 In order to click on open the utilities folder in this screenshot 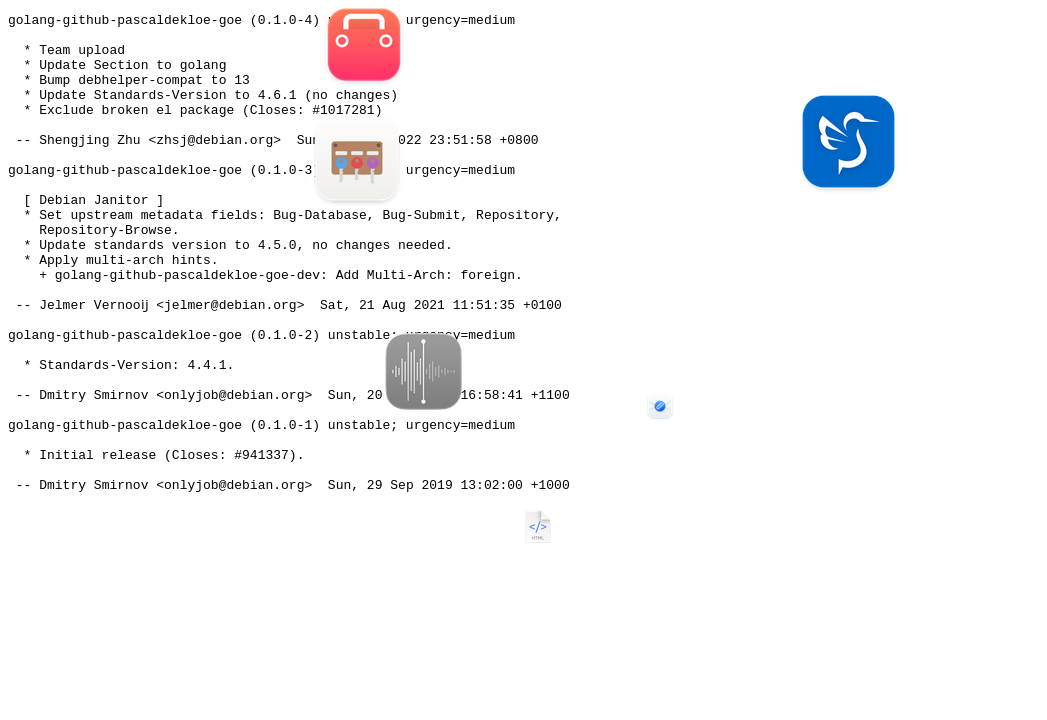, I will do `click(364, 46)`.